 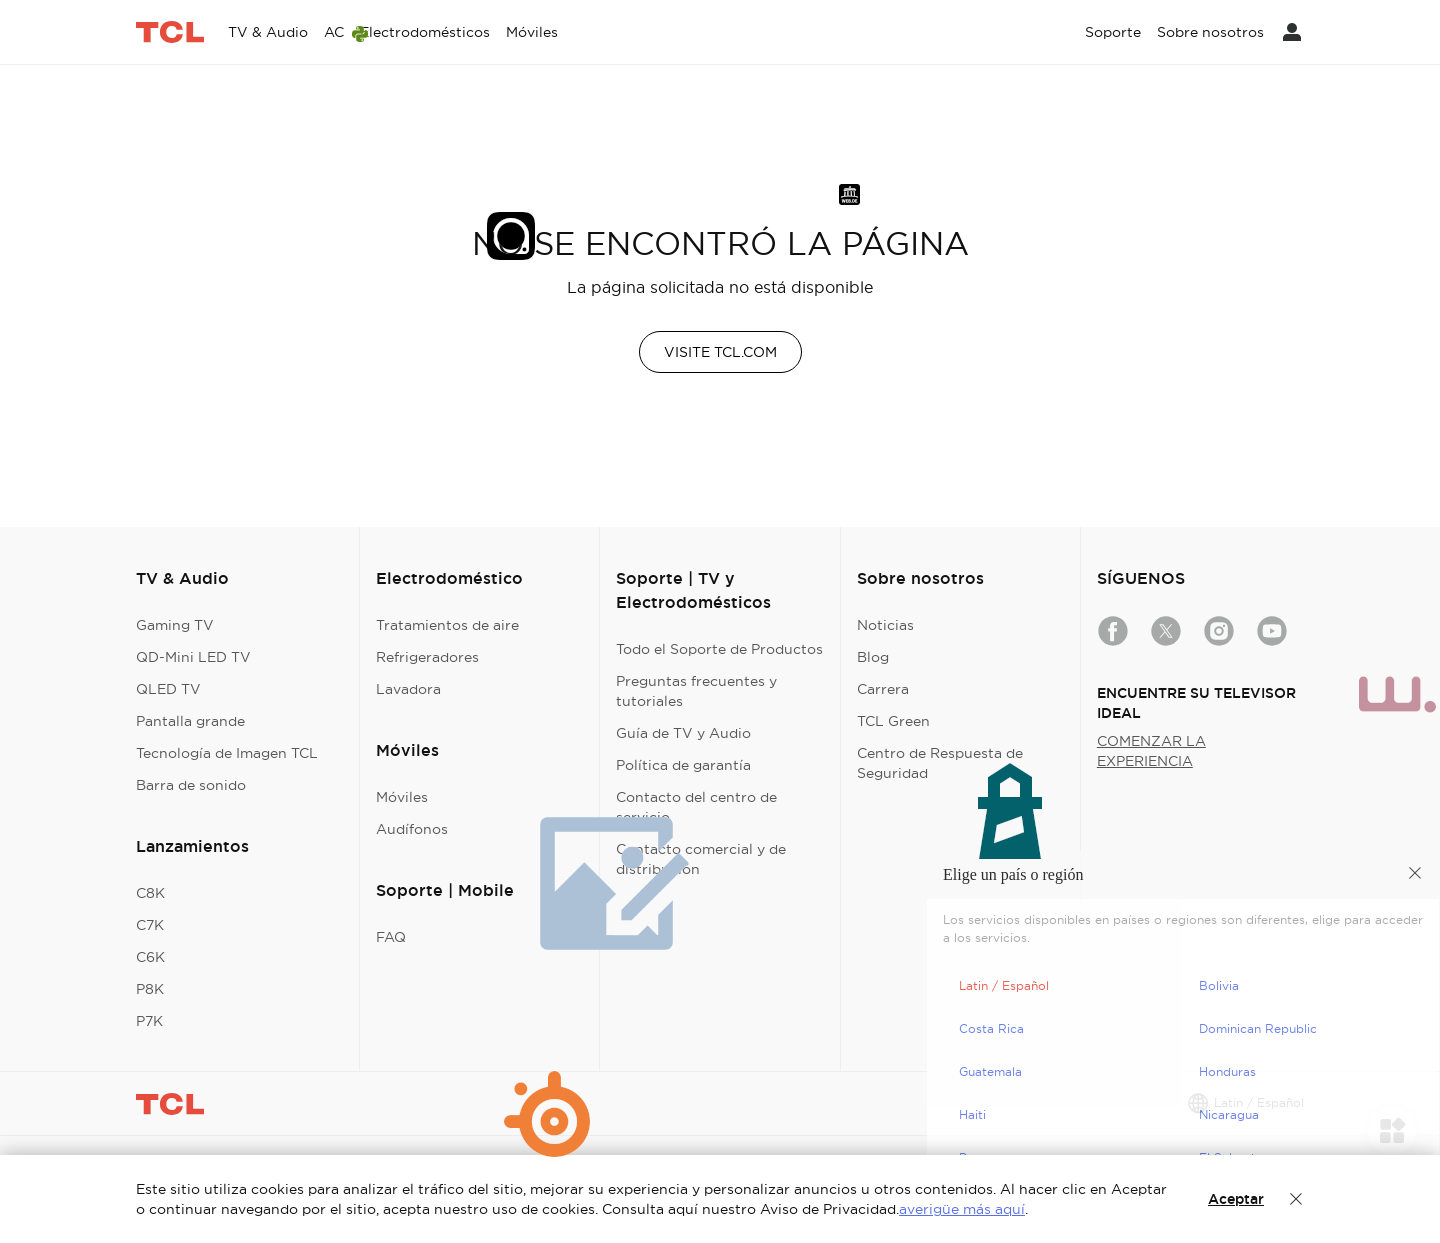 What do you see at coordinates (511, 236) in the screenshot?
I see `open the PlanGrid app` at bounding box center [511, 236].